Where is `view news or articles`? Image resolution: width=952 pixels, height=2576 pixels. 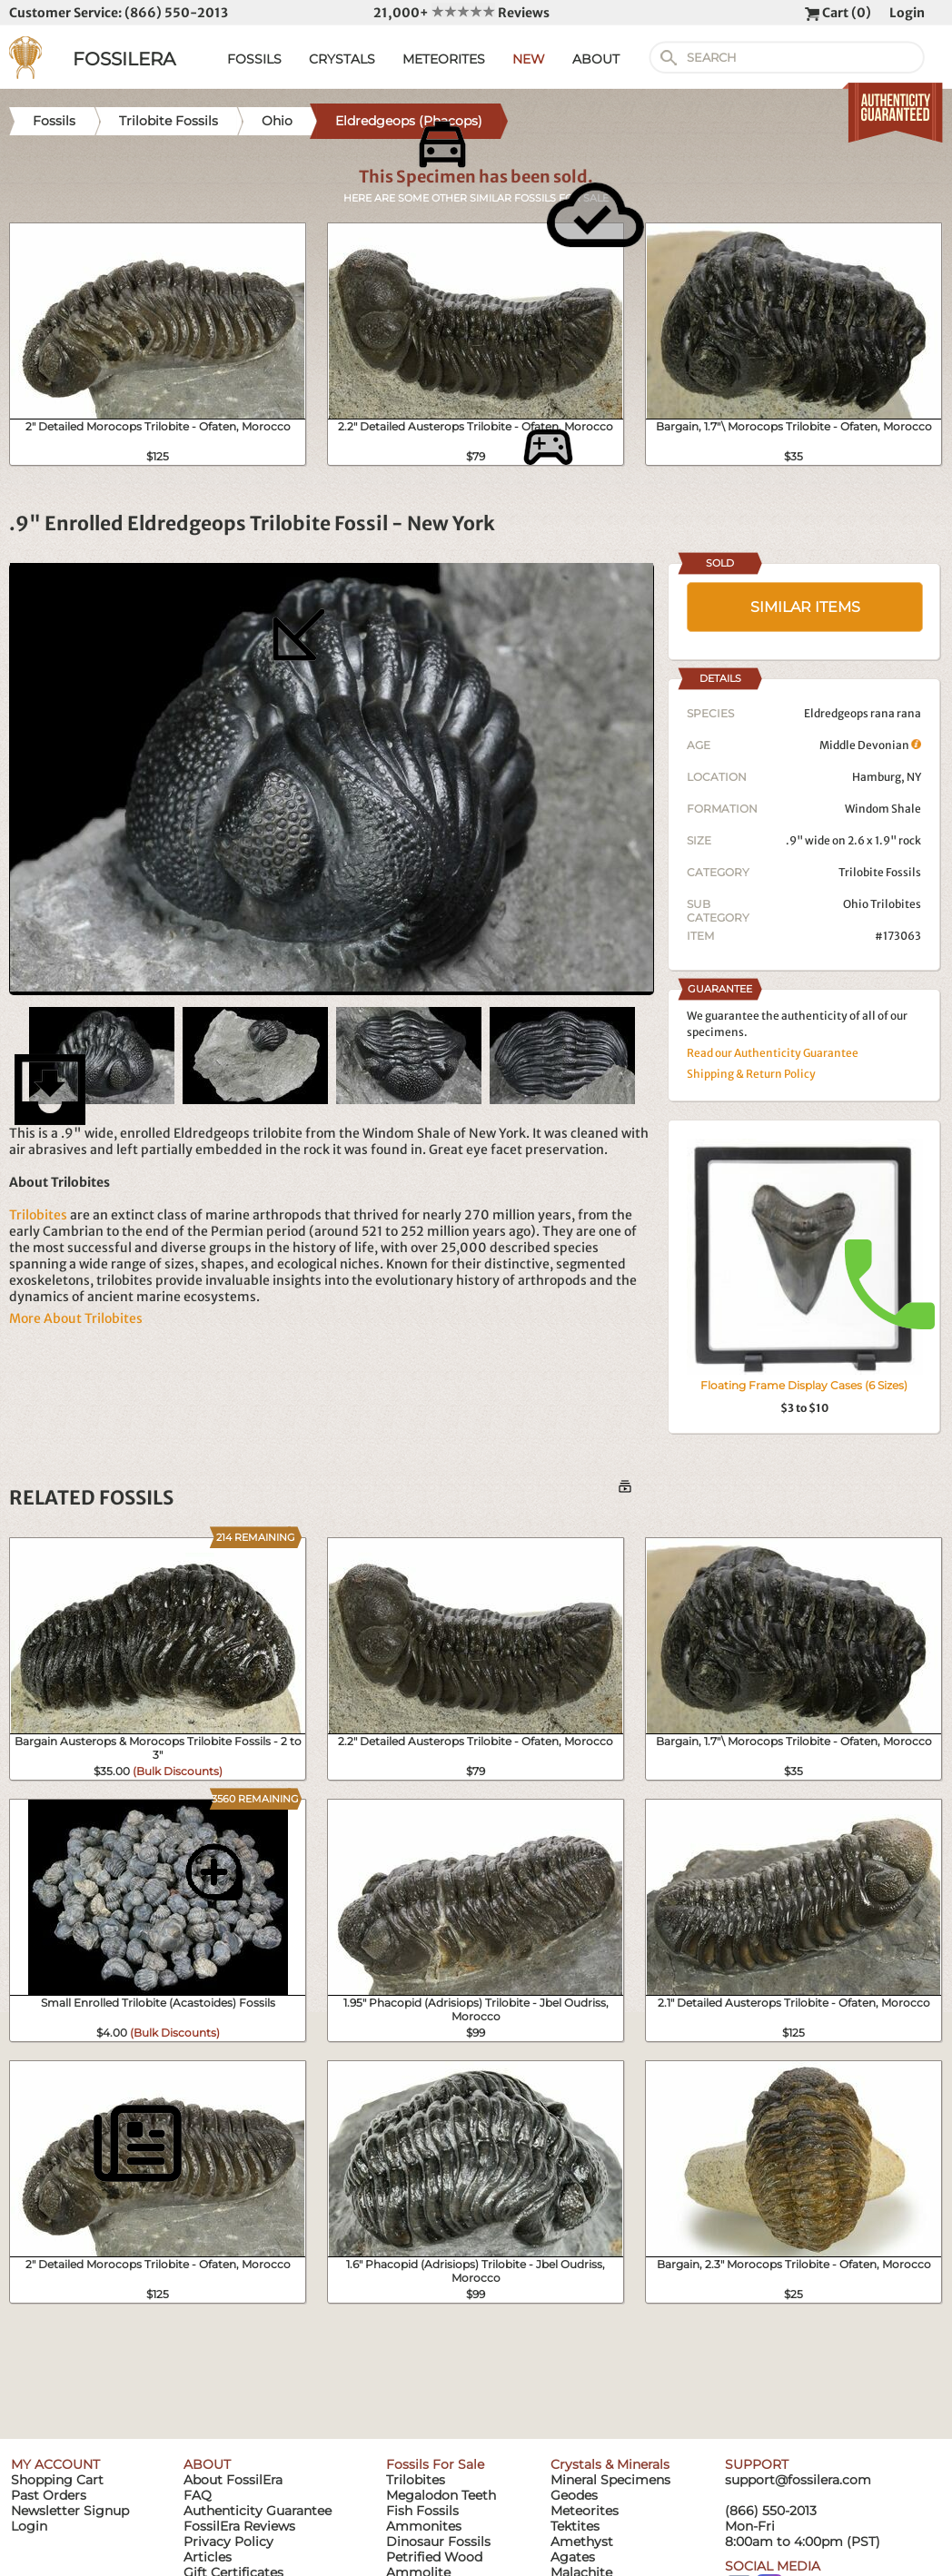
view news or articles is located at coordinates (137, 2143).